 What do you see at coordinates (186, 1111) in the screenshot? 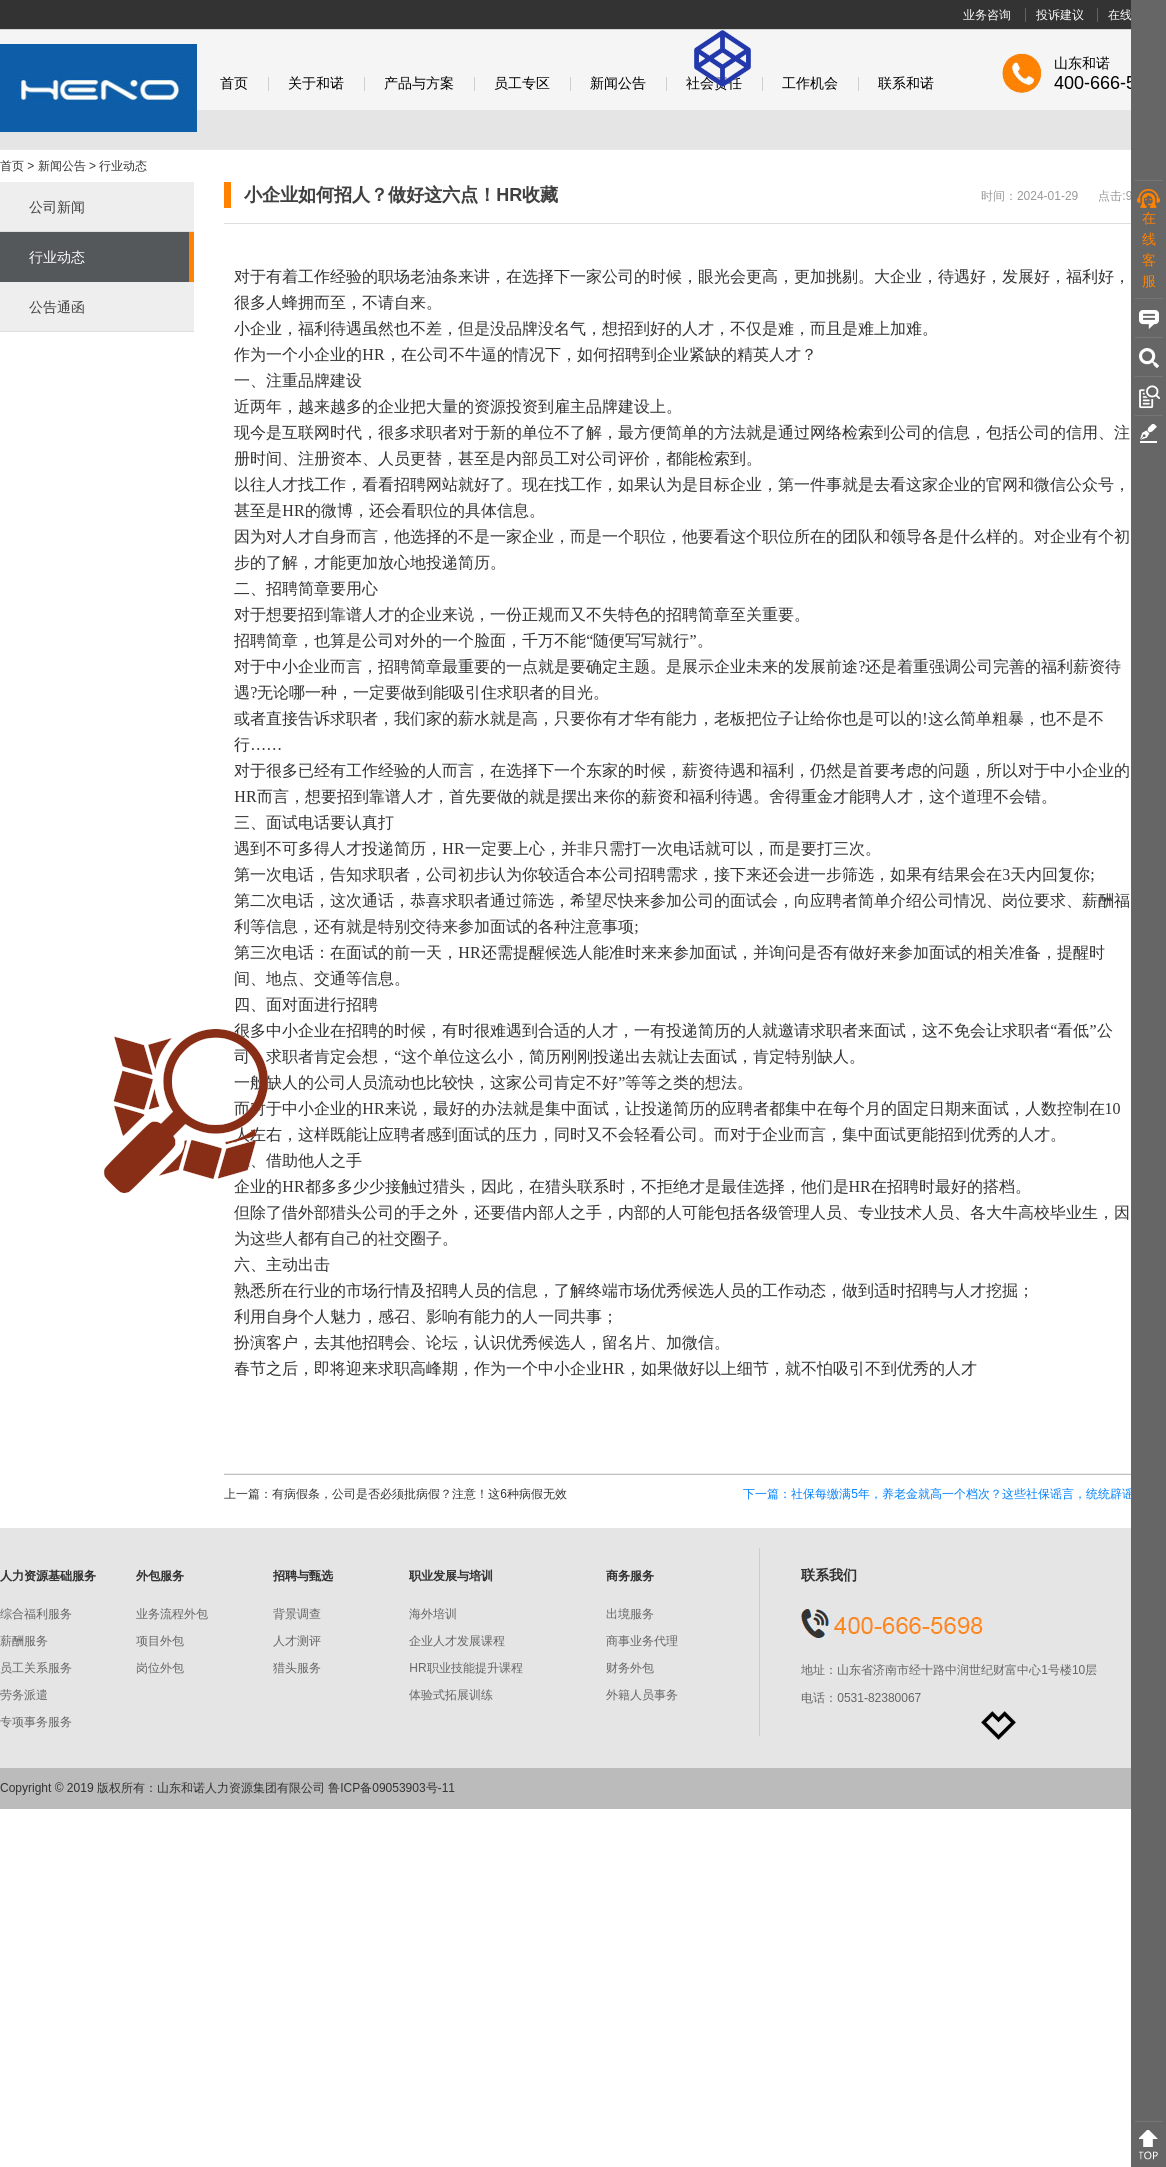
I see `open OpenStreetMap application` at bounding box center [186, 1111].